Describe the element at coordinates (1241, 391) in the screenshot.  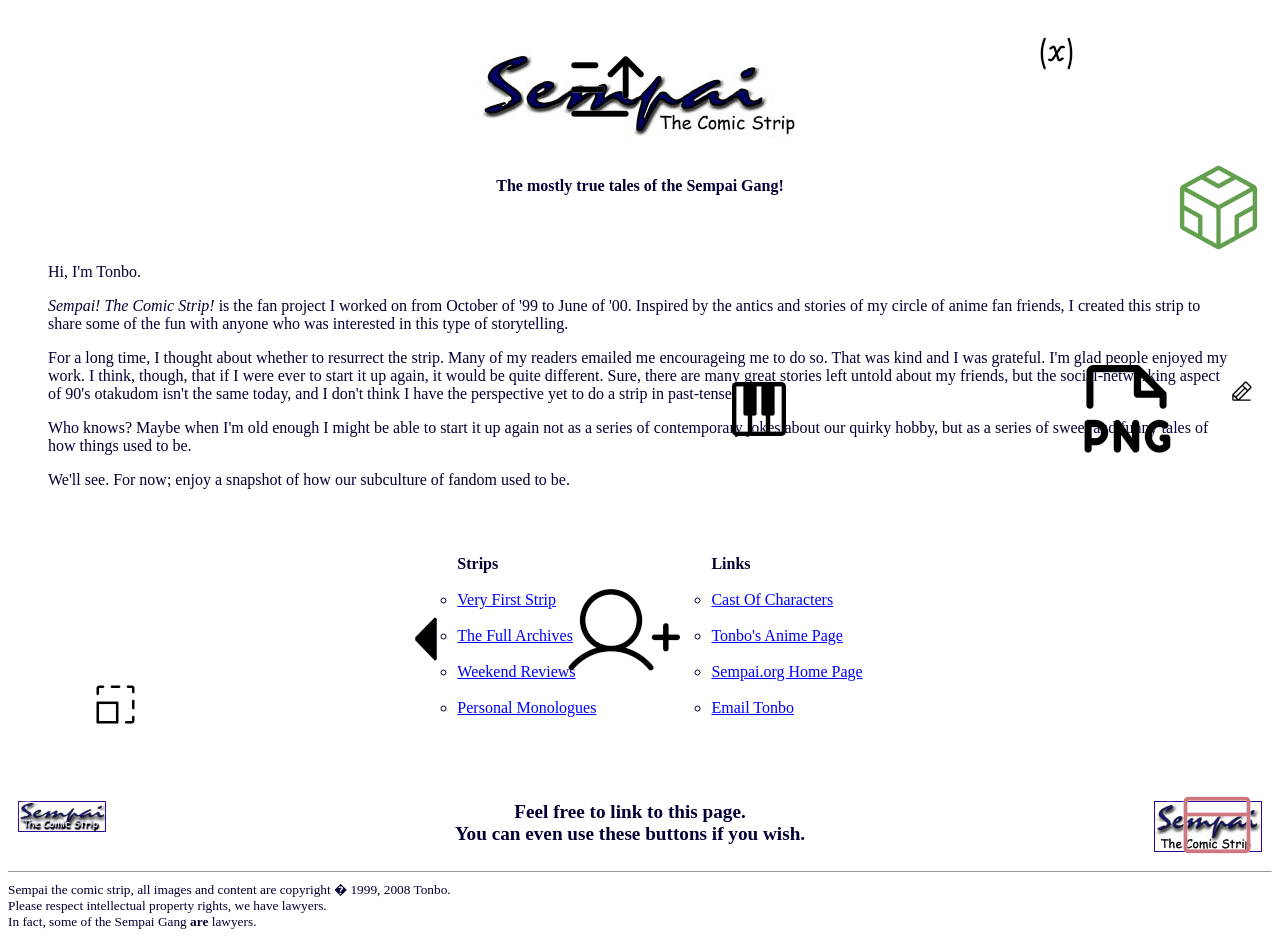
I see `edit text or content` at that location.